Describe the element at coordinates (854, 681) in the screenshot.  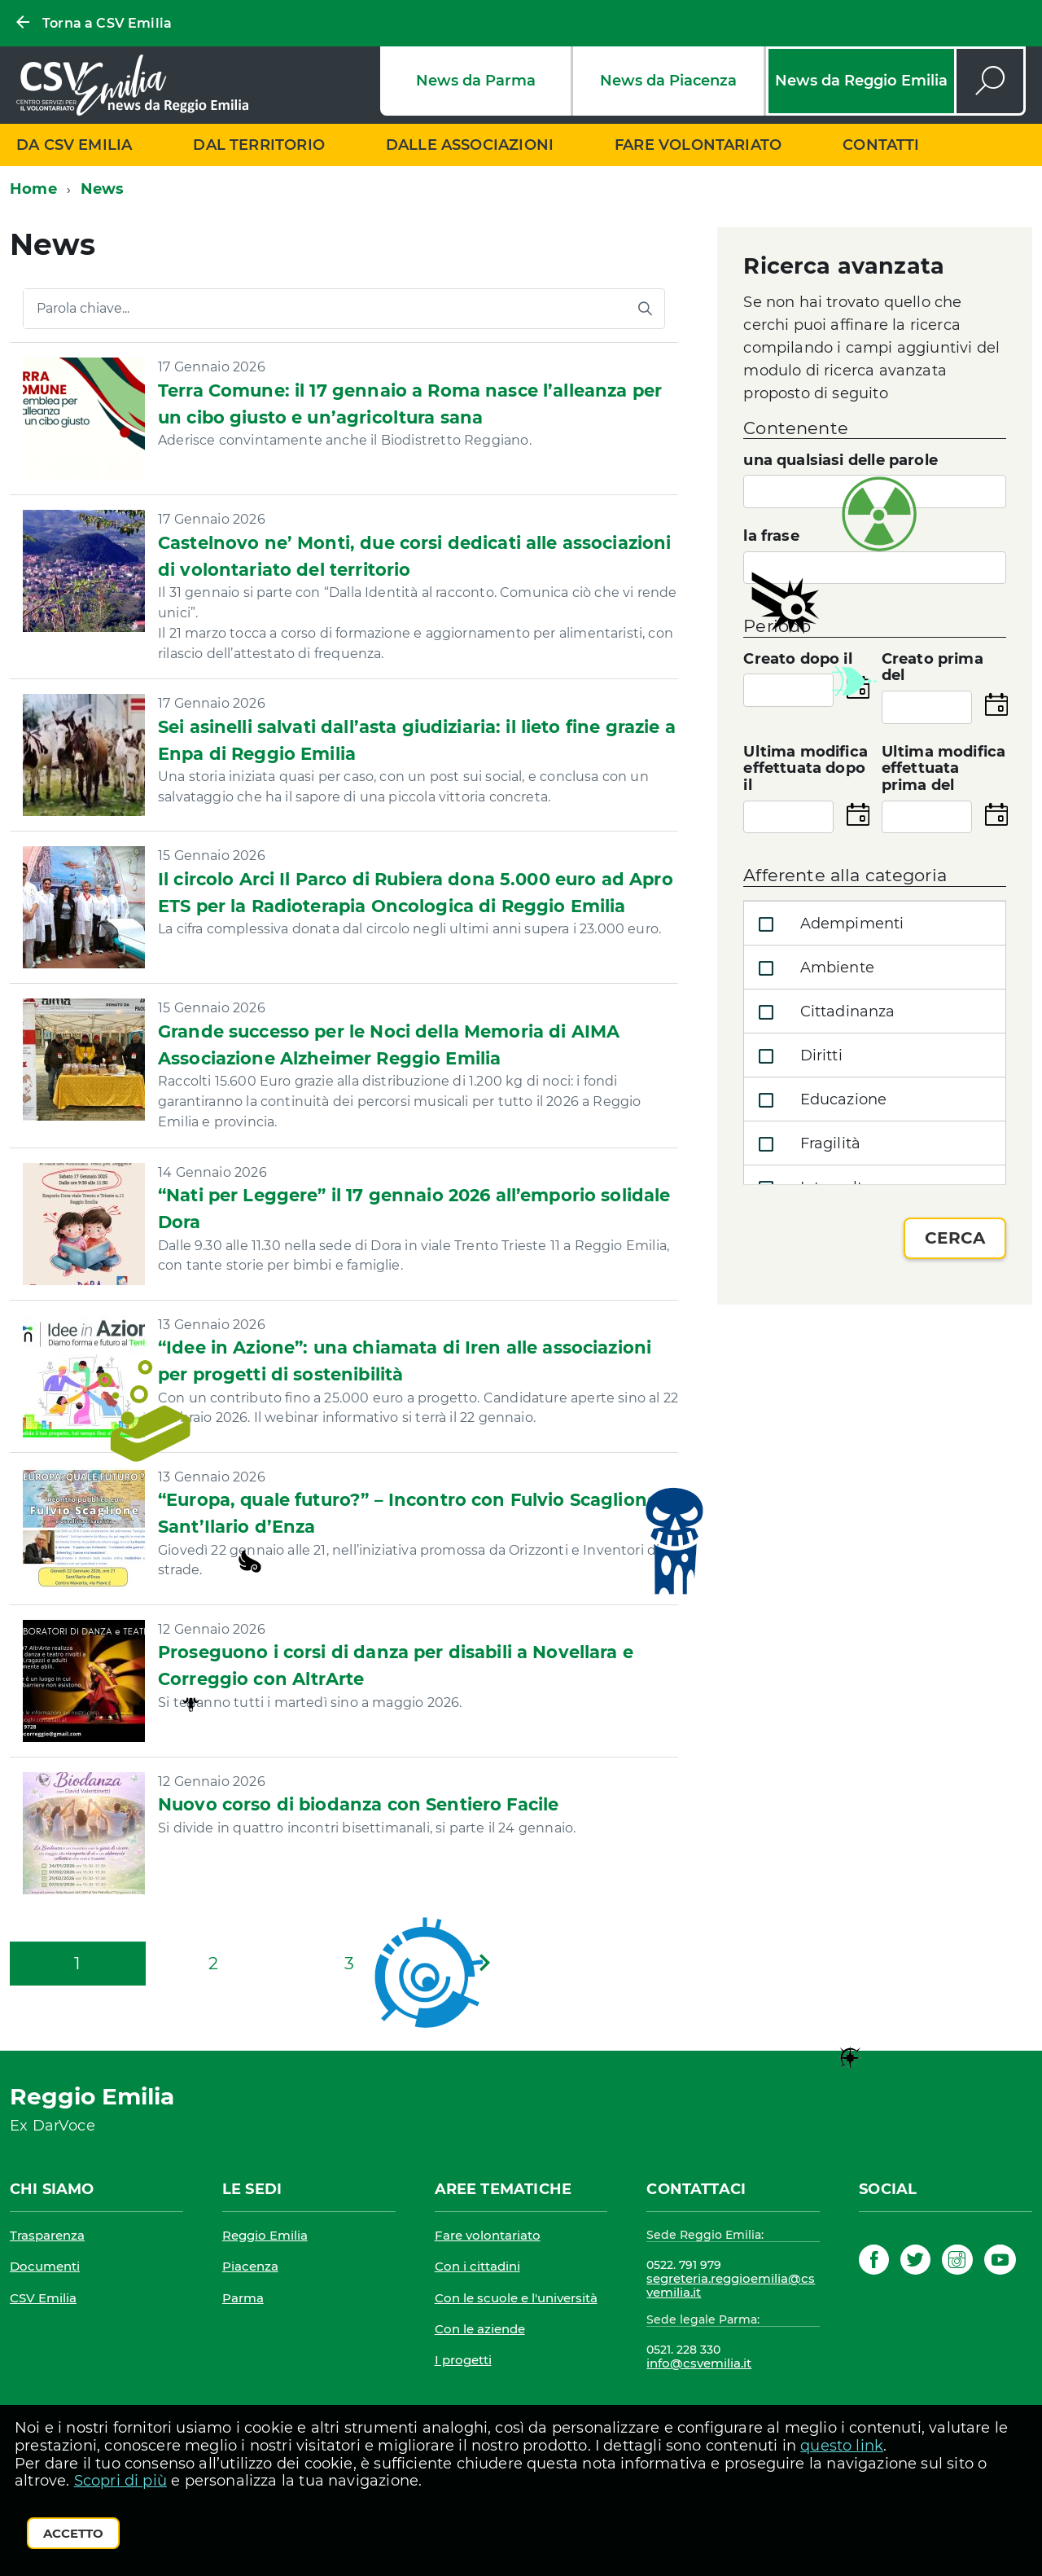
I see `XNOR logic gate symbol in circuit design tool` at that location.